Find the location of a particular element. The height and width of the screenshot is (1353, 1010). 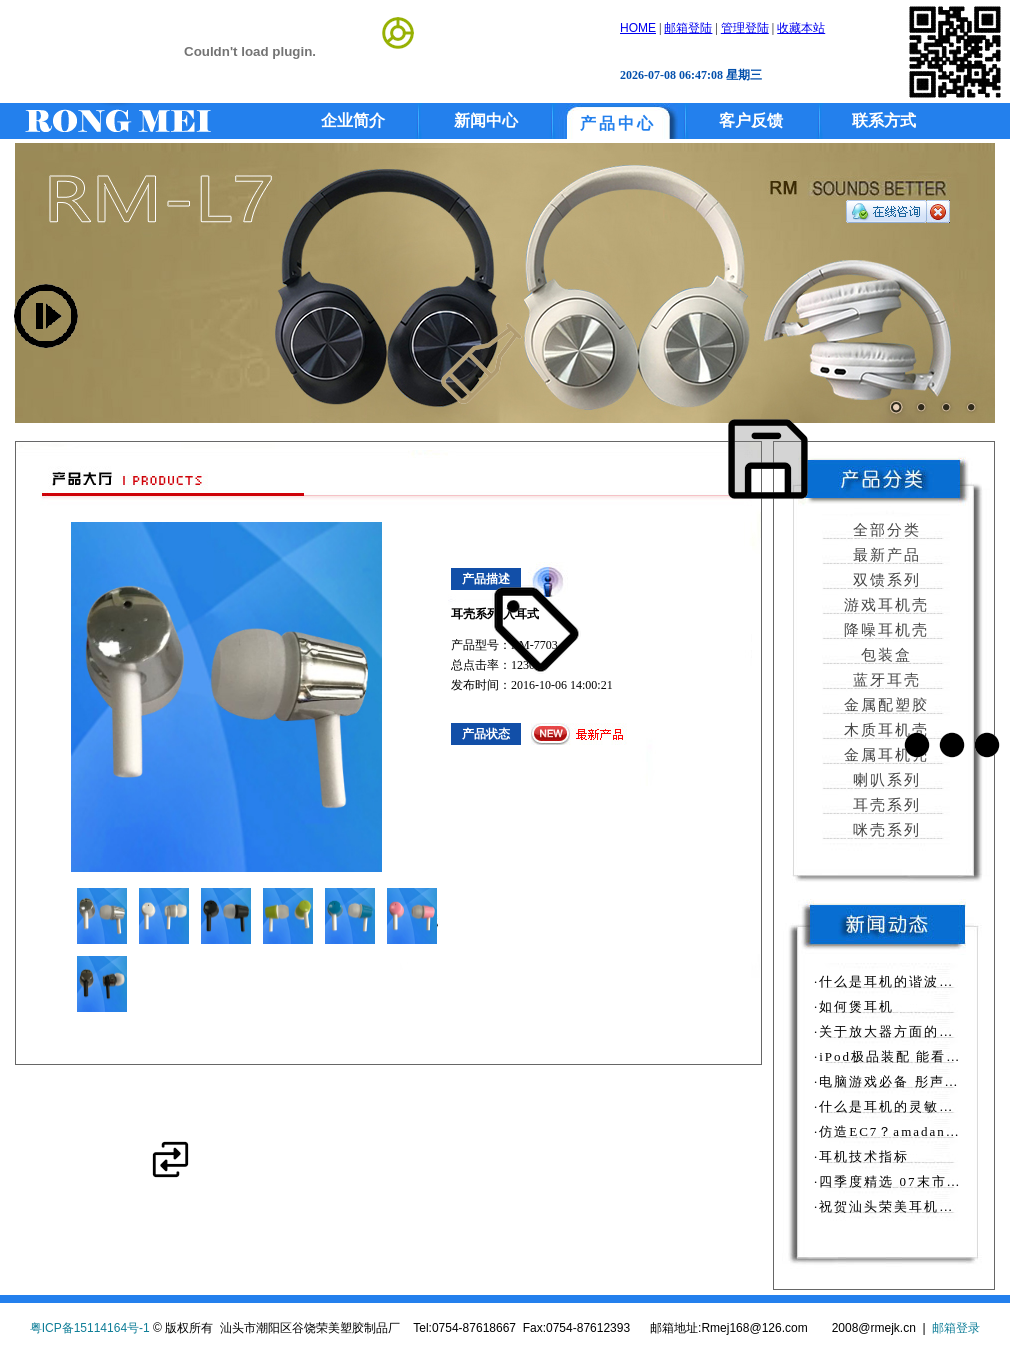

skip to next track or media item is located at coordinates (46, 316).